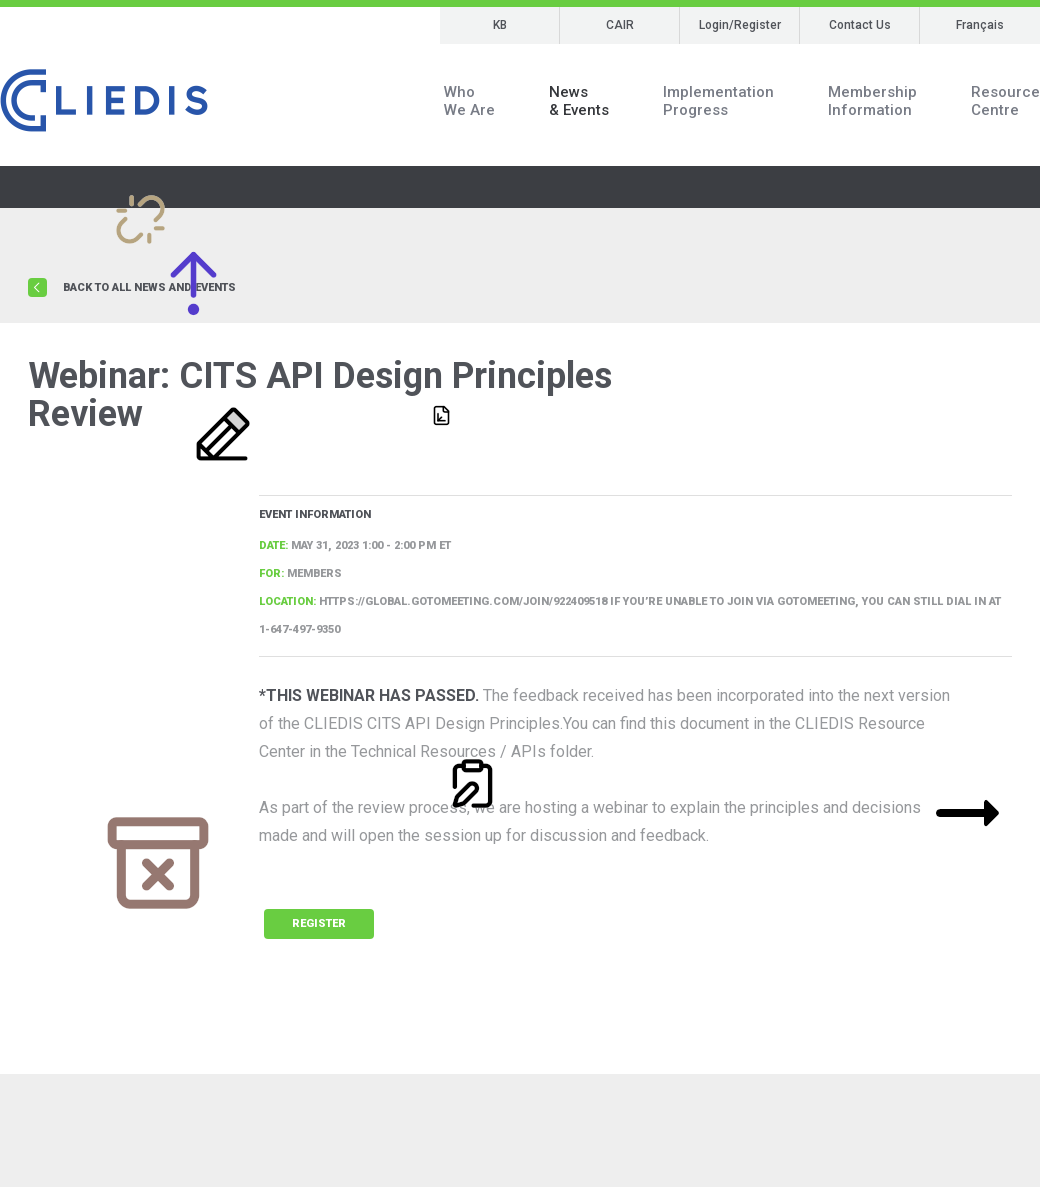 The image size is (1040, 1187). Describe the element at coordinates (193, 283) in the screenshot. I see `upload from current location` at that location.